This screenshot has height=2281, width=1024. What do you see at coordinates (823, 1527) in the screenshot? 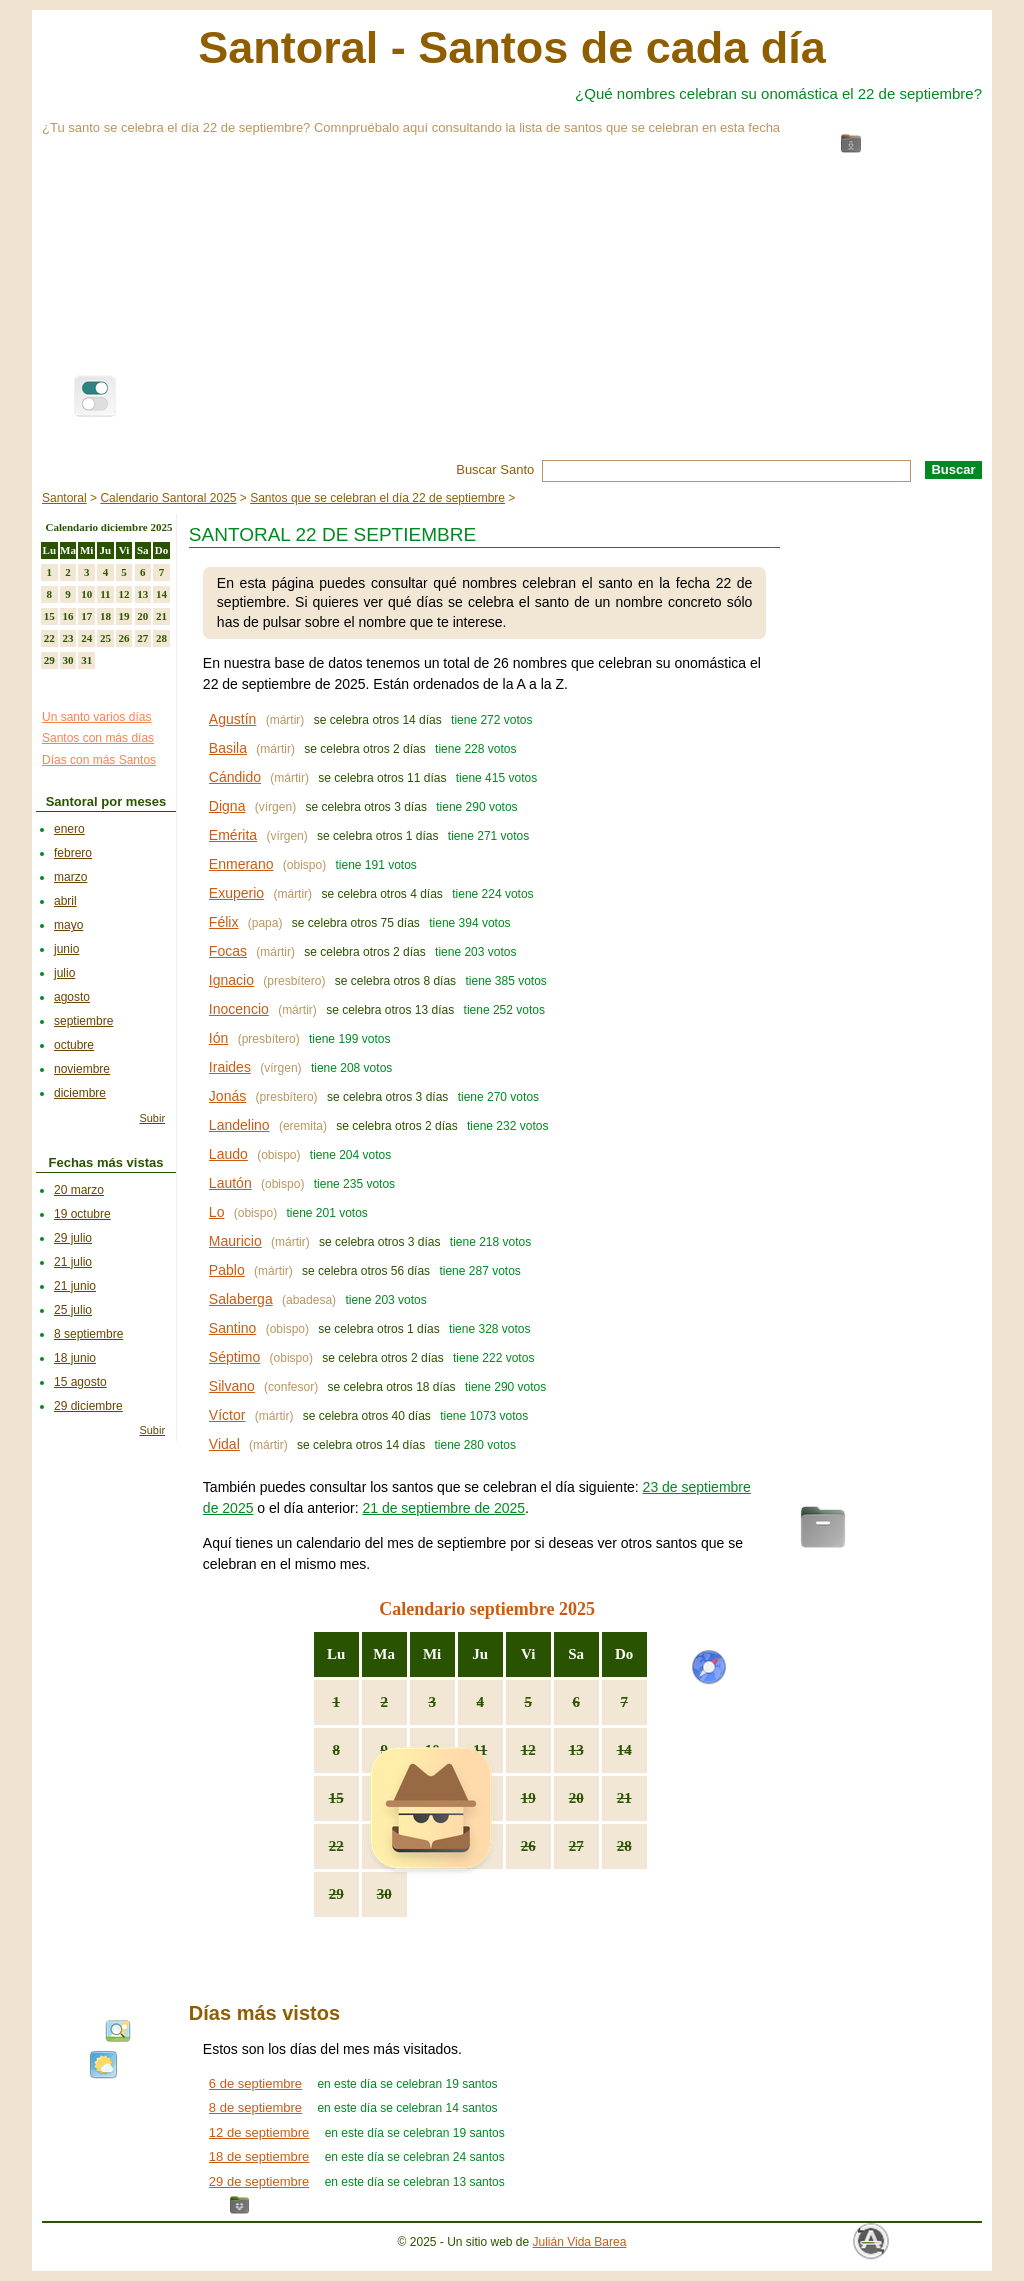
I see `open the file manager application` at bounding box center [823, 1527].